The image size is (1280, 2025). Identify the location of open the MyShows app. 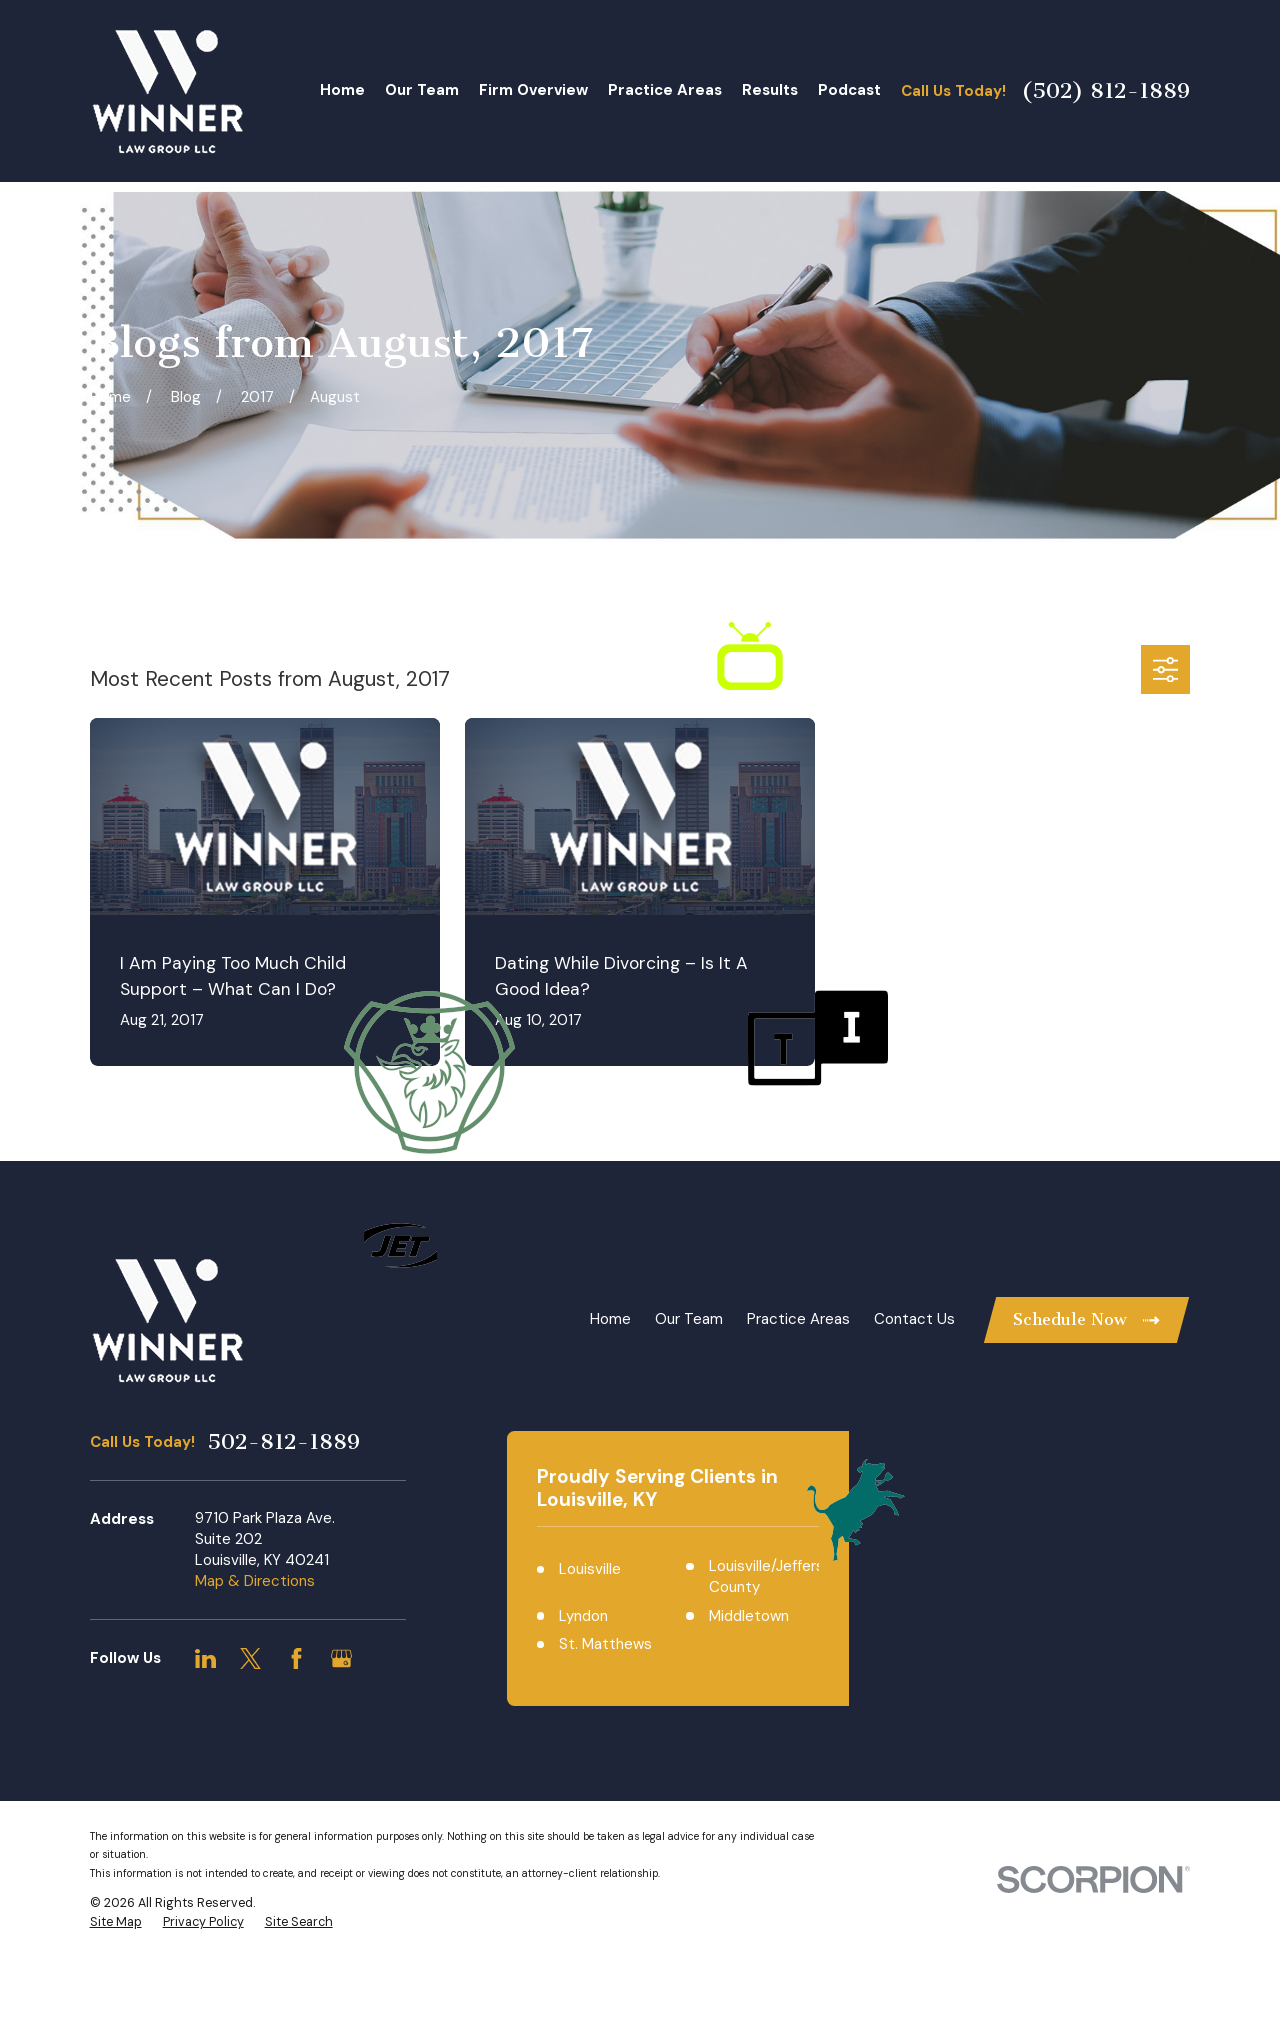
(750, 656).